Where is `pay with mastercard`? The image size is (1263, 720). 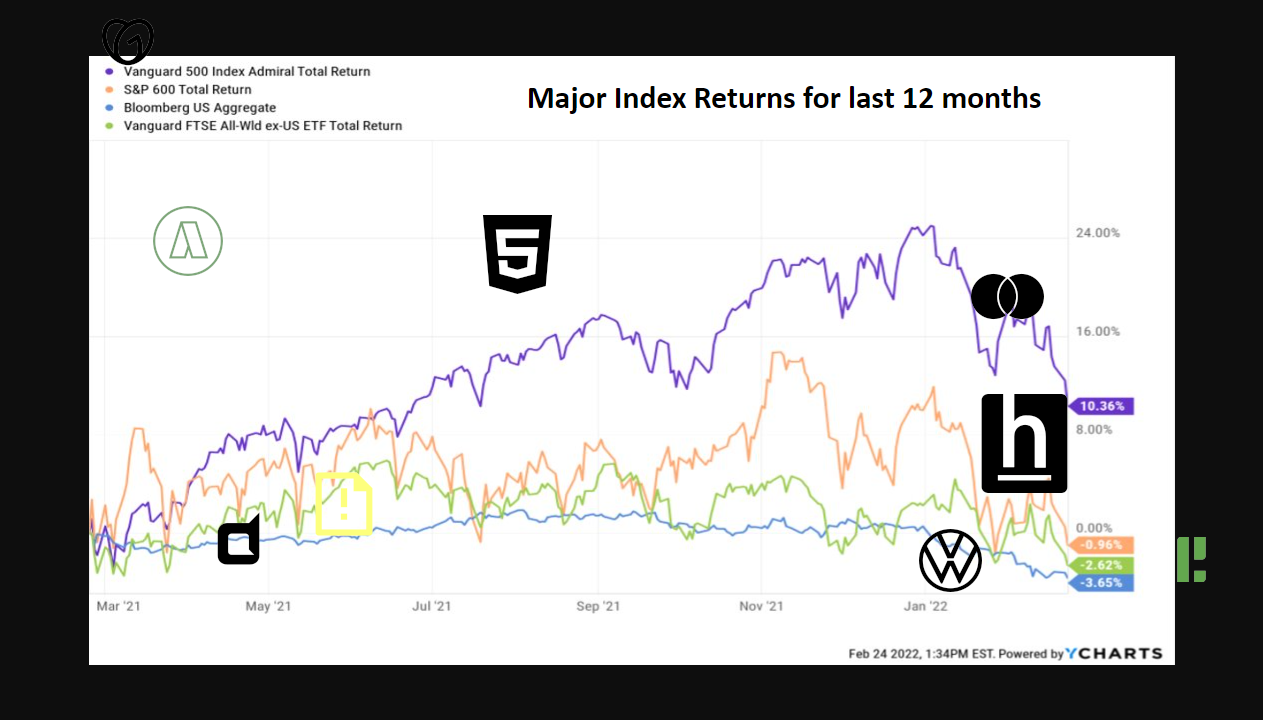 pay with mastercard is located at coordinates (1007, 296).